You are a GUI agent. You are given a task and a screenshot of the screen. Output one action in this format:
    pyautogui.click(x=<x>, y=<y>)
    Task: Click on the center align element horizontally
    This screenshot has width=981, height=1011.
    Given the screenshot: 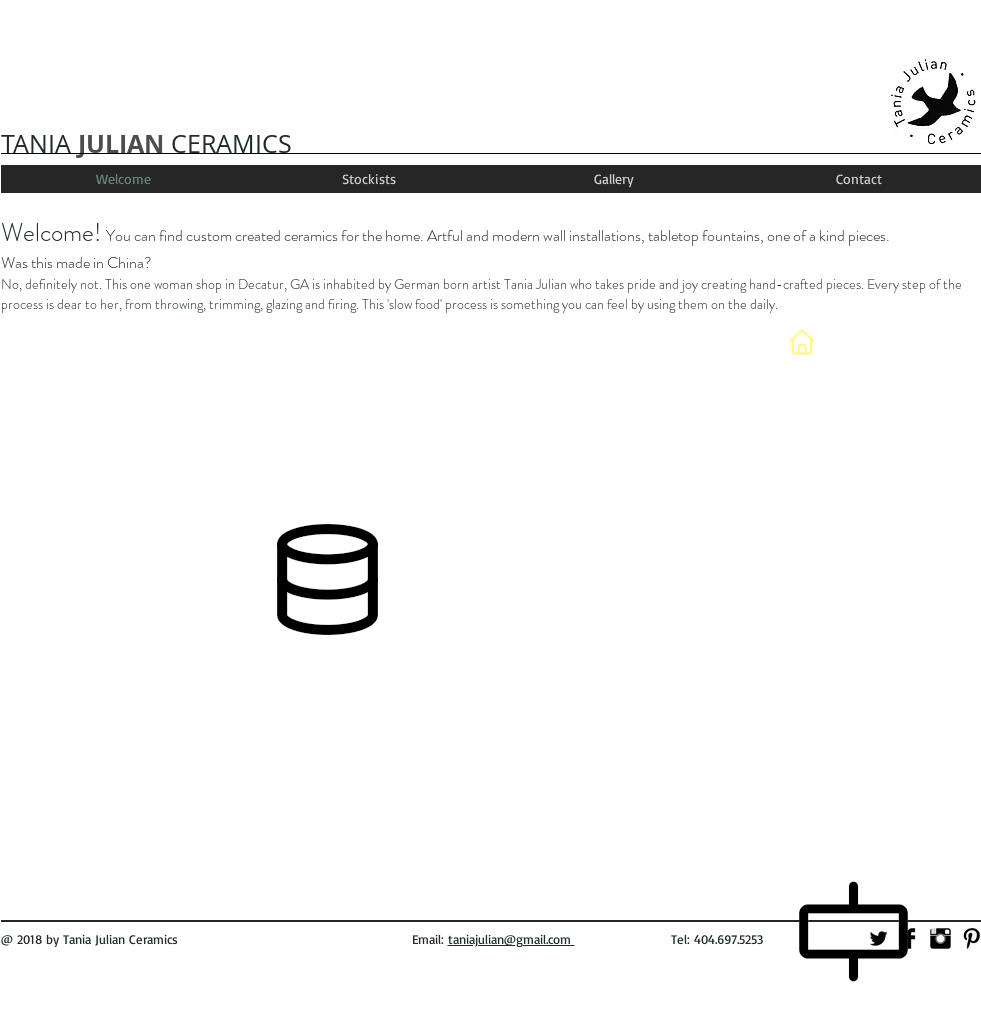 What is the action you would take?
    pyautogui.click(x=853, y=931)
    